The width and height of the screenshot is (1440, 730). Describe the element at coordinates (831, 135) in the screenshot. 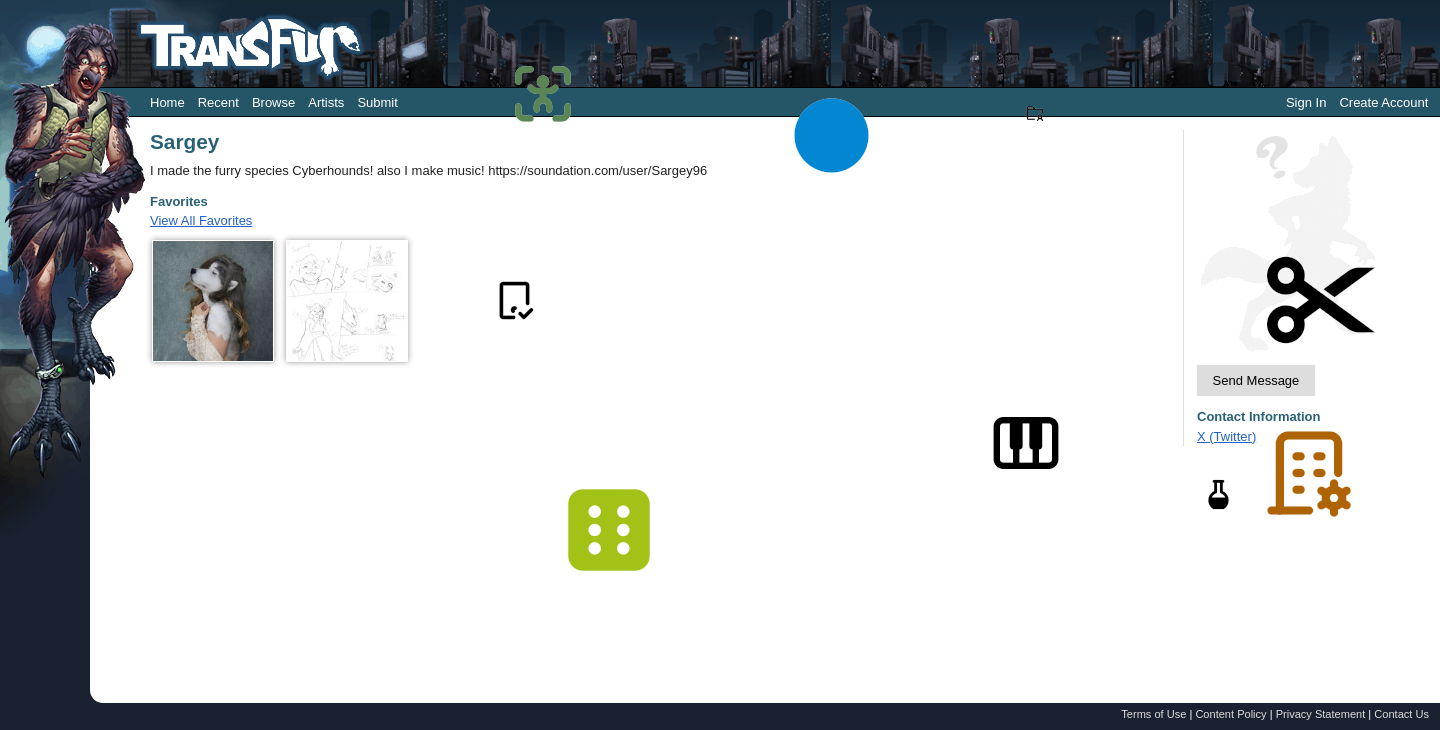

I see `indicates 100% completion` at that location.